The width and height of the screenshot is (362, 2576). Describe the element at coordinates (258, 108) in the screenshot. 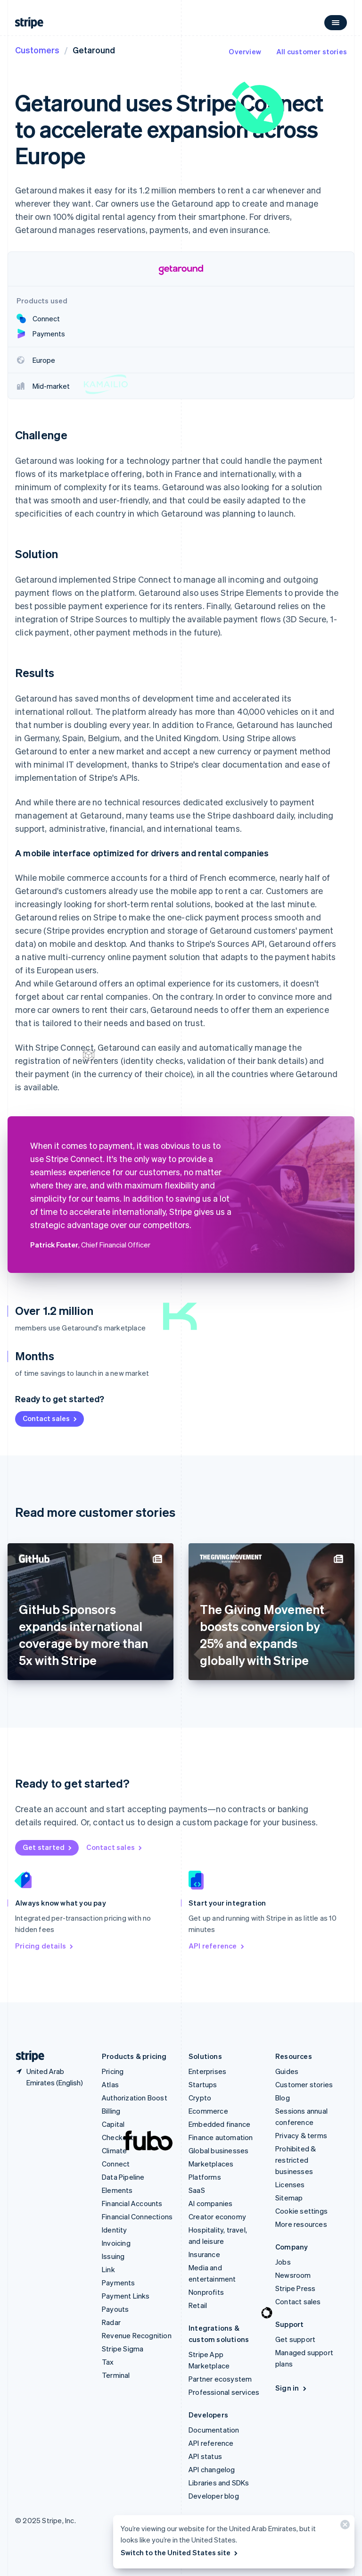

I see `open LiveJournal app` at that location.